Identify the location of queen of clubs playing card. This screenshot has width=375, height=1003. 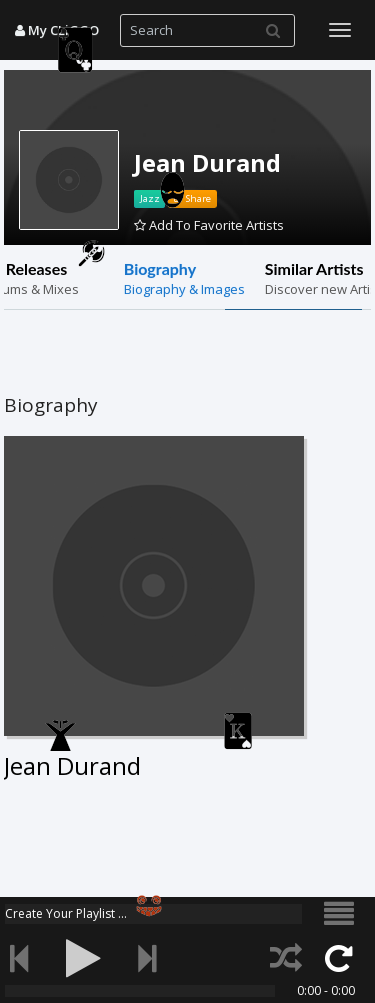
(75, 50).